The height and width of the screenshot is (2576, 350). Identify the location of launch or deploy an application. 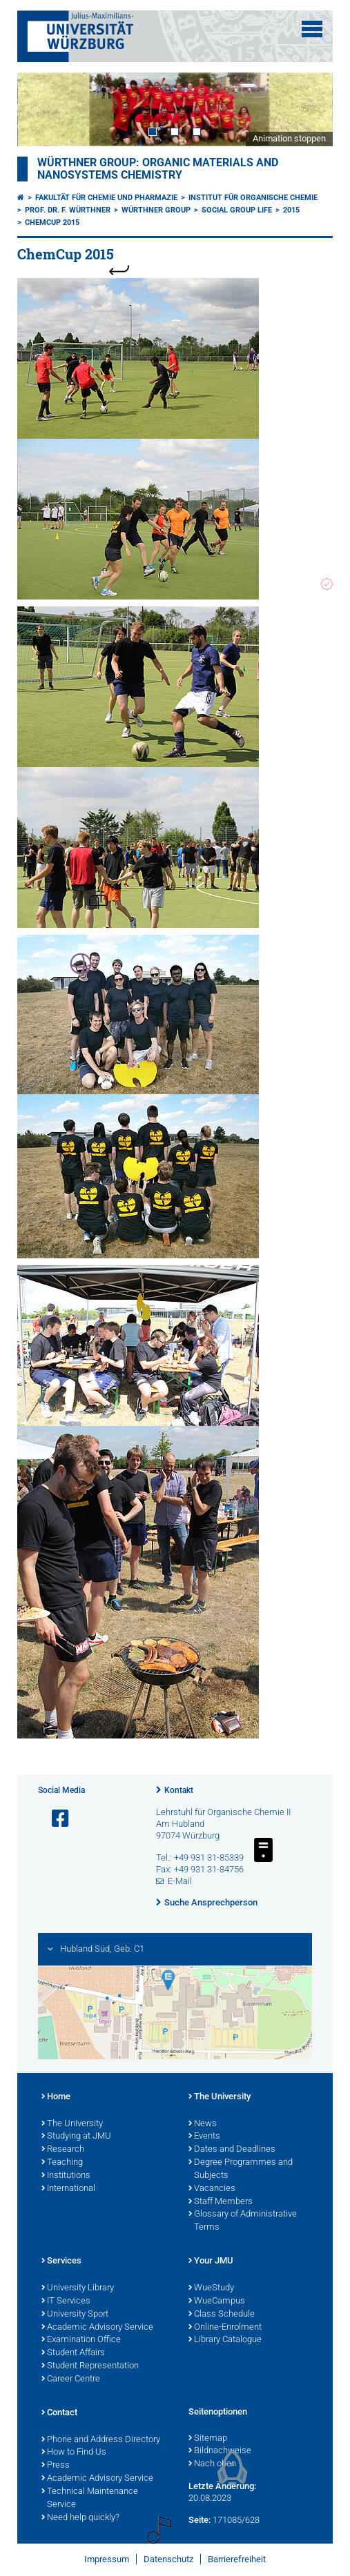
(232, 2468).